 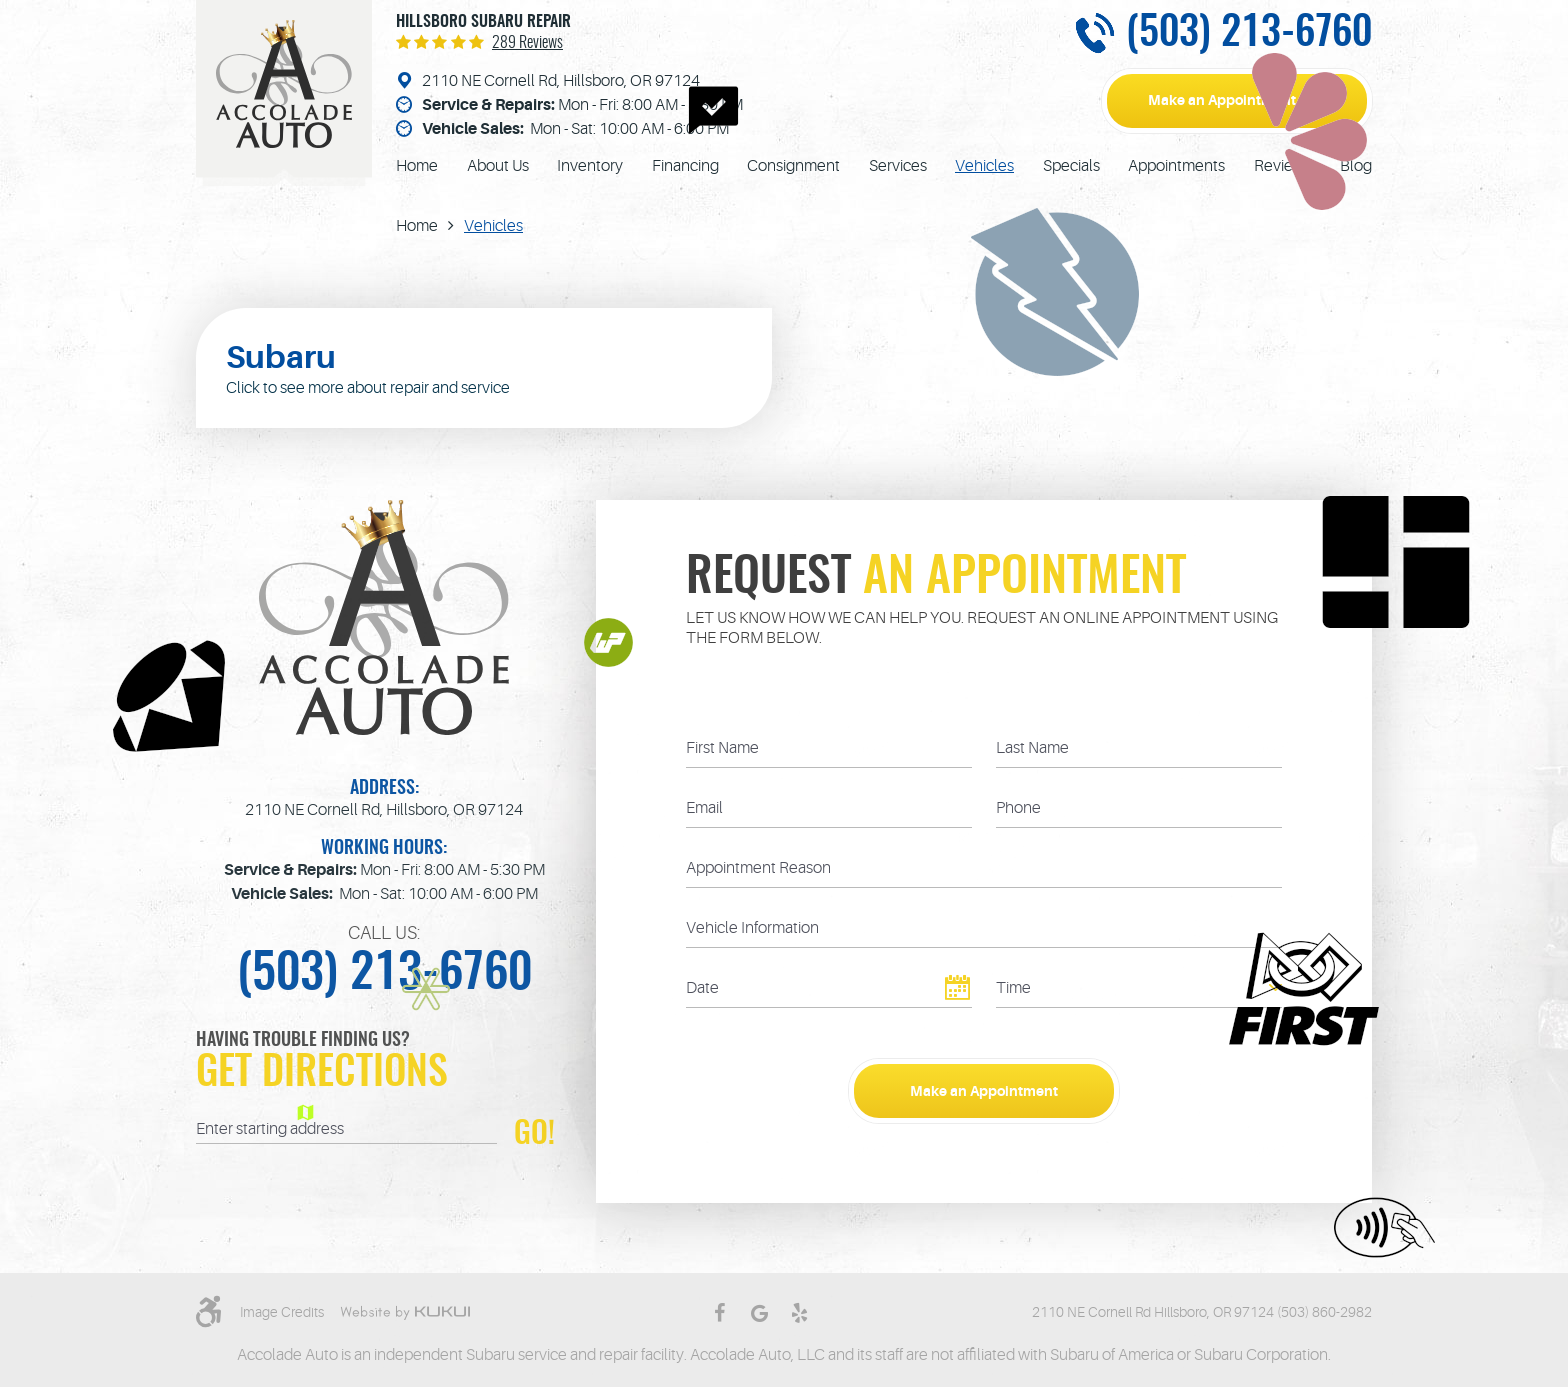 I want to click on switch to masonry grid view, so click(x=1396, y=562).